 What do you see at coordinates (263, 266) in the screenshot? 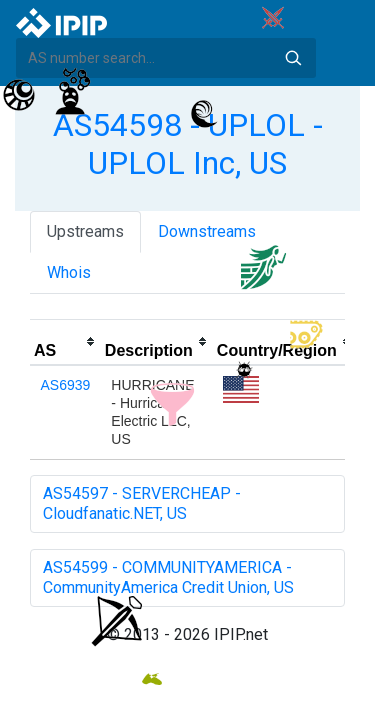
I see `represents a leader or prominent figure in a game` at bounding box center [263, 266].